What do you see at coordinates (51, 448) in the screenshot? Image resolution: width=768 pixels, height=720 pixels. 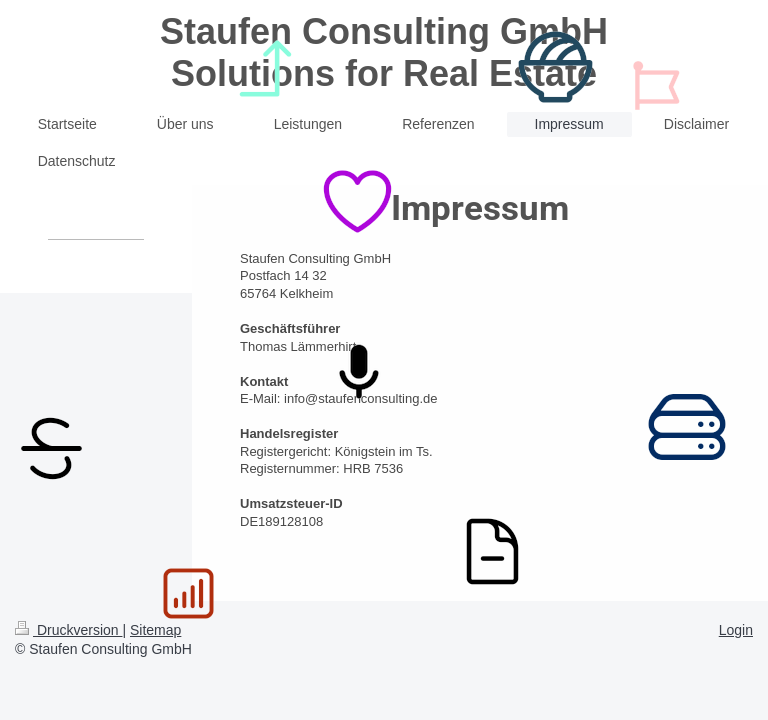 I see `apply strikethrough formatting to selected text` at bounding box center [51, 448].